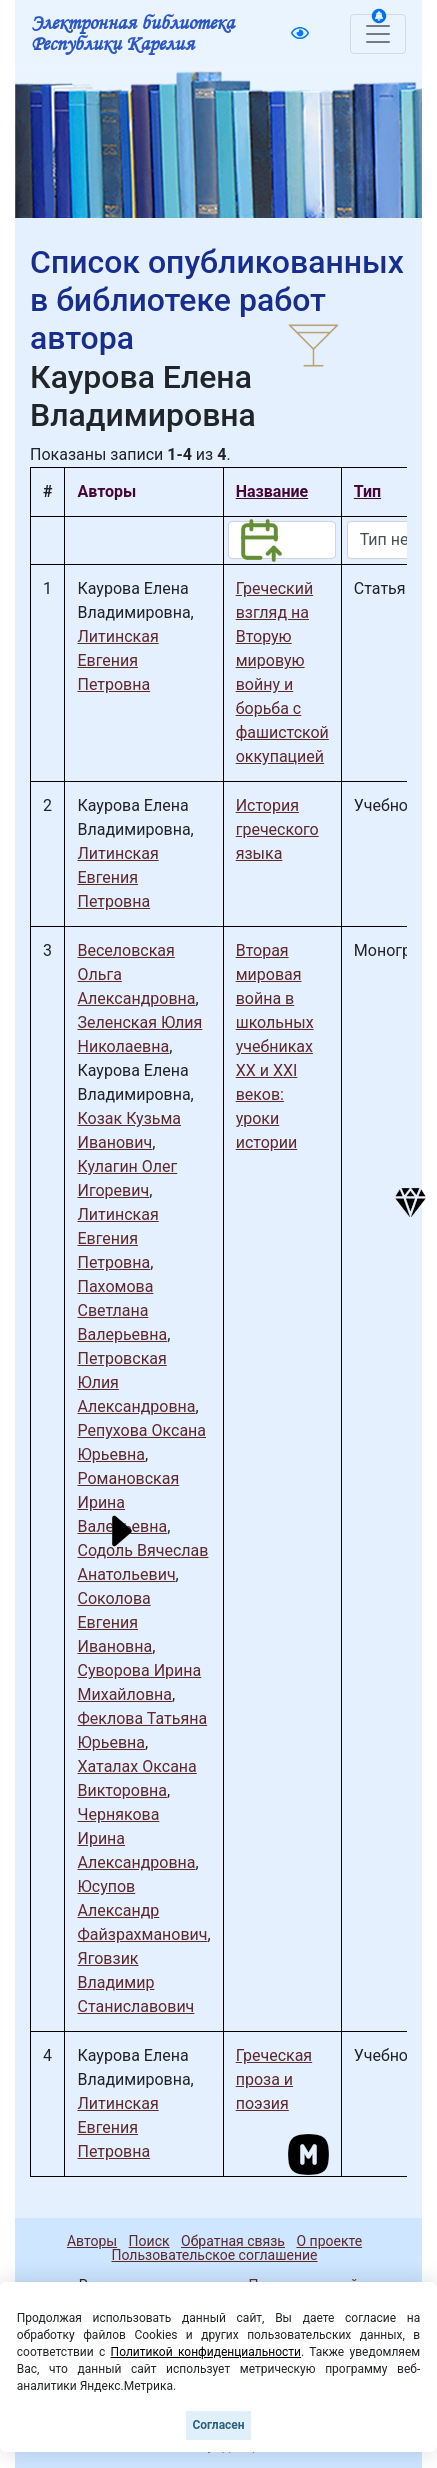 This screenshot has width=437, height=2468. I want to click on indicates premium or VIP membership status, so click(410, 1202).